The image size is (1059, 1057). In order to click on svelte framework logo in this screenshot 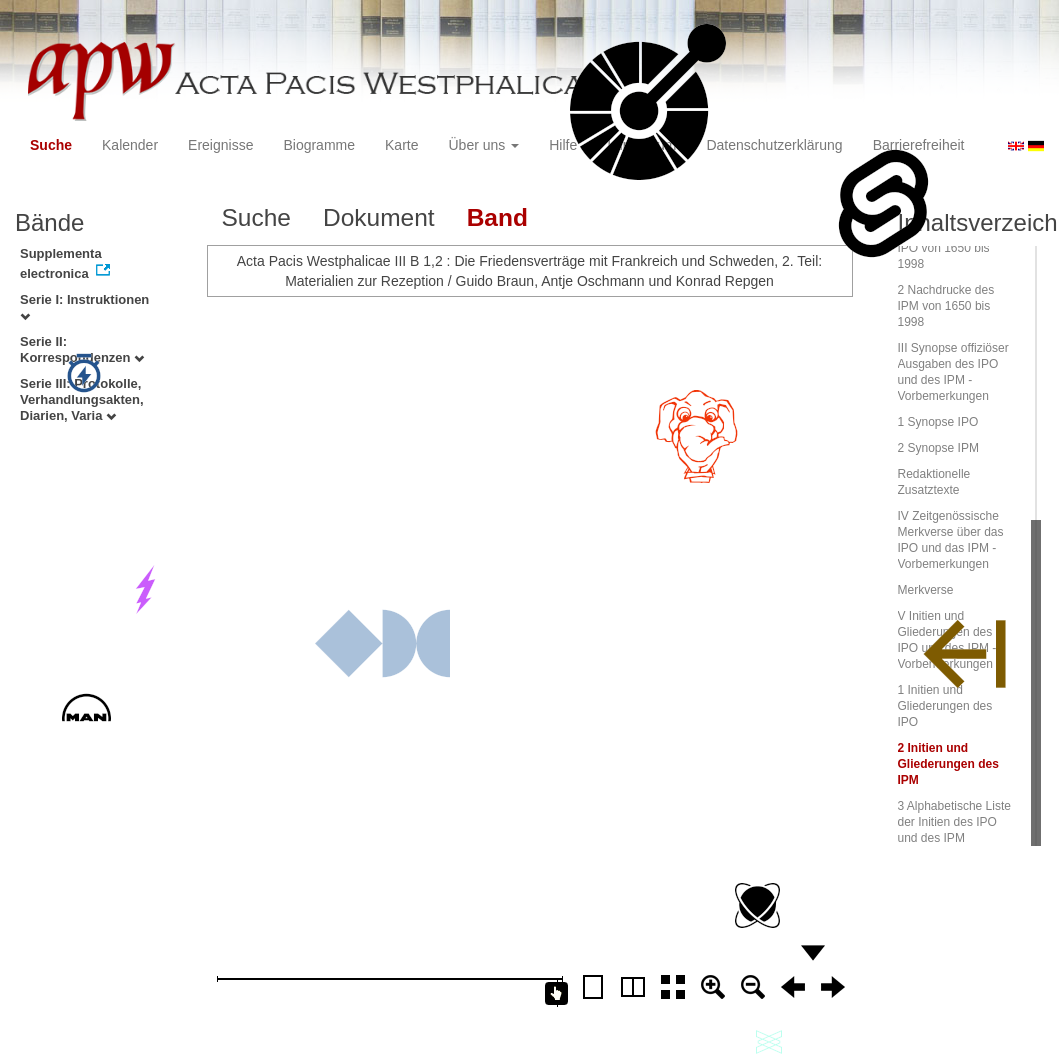, I will do `click(883, 203)`.